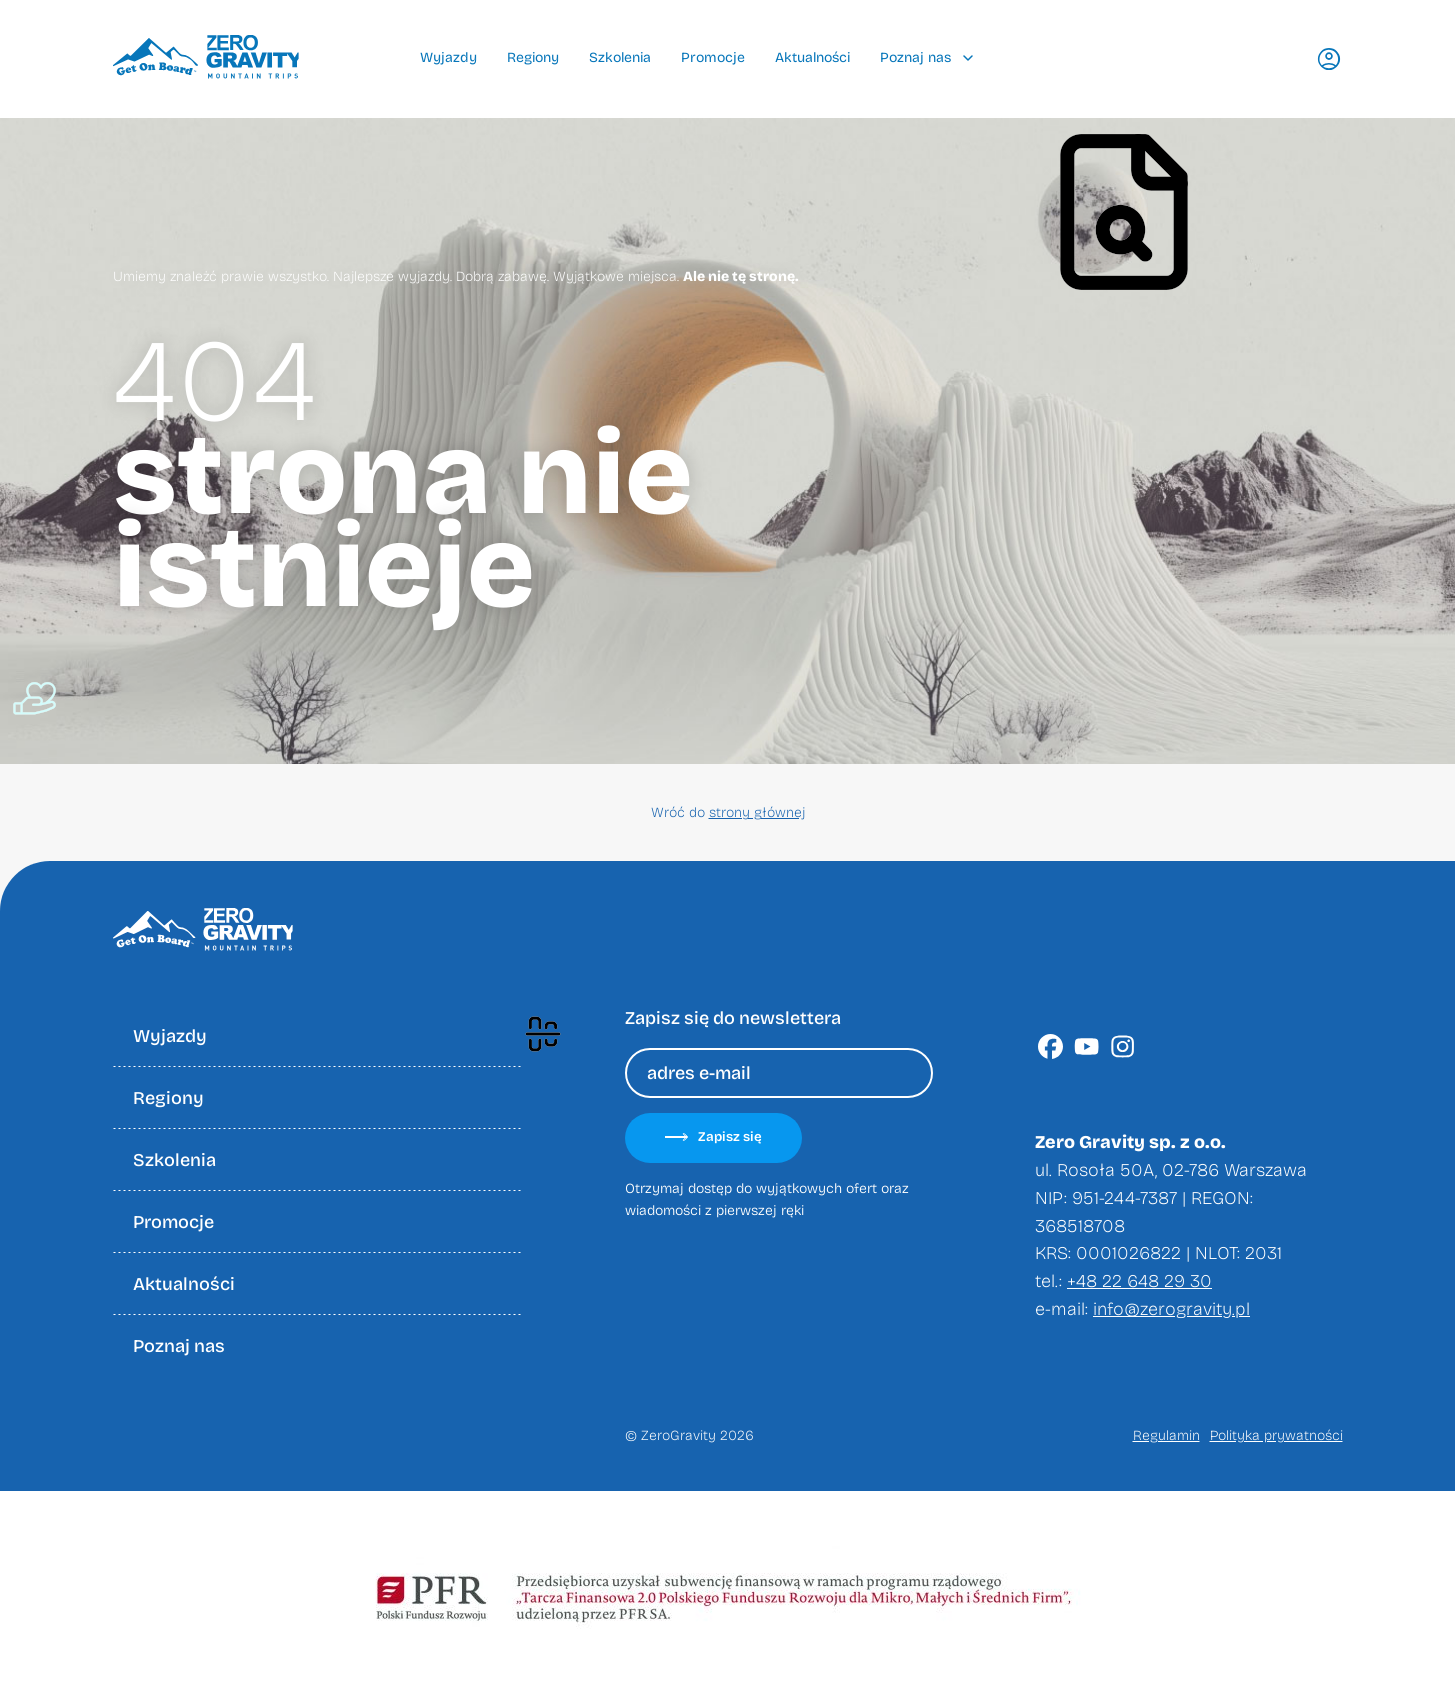 The height and width of the screenshot is (1703, 1455). Describe the element at coordinates (1124, 212) in the screenshot. I see `search within a document` at that location.